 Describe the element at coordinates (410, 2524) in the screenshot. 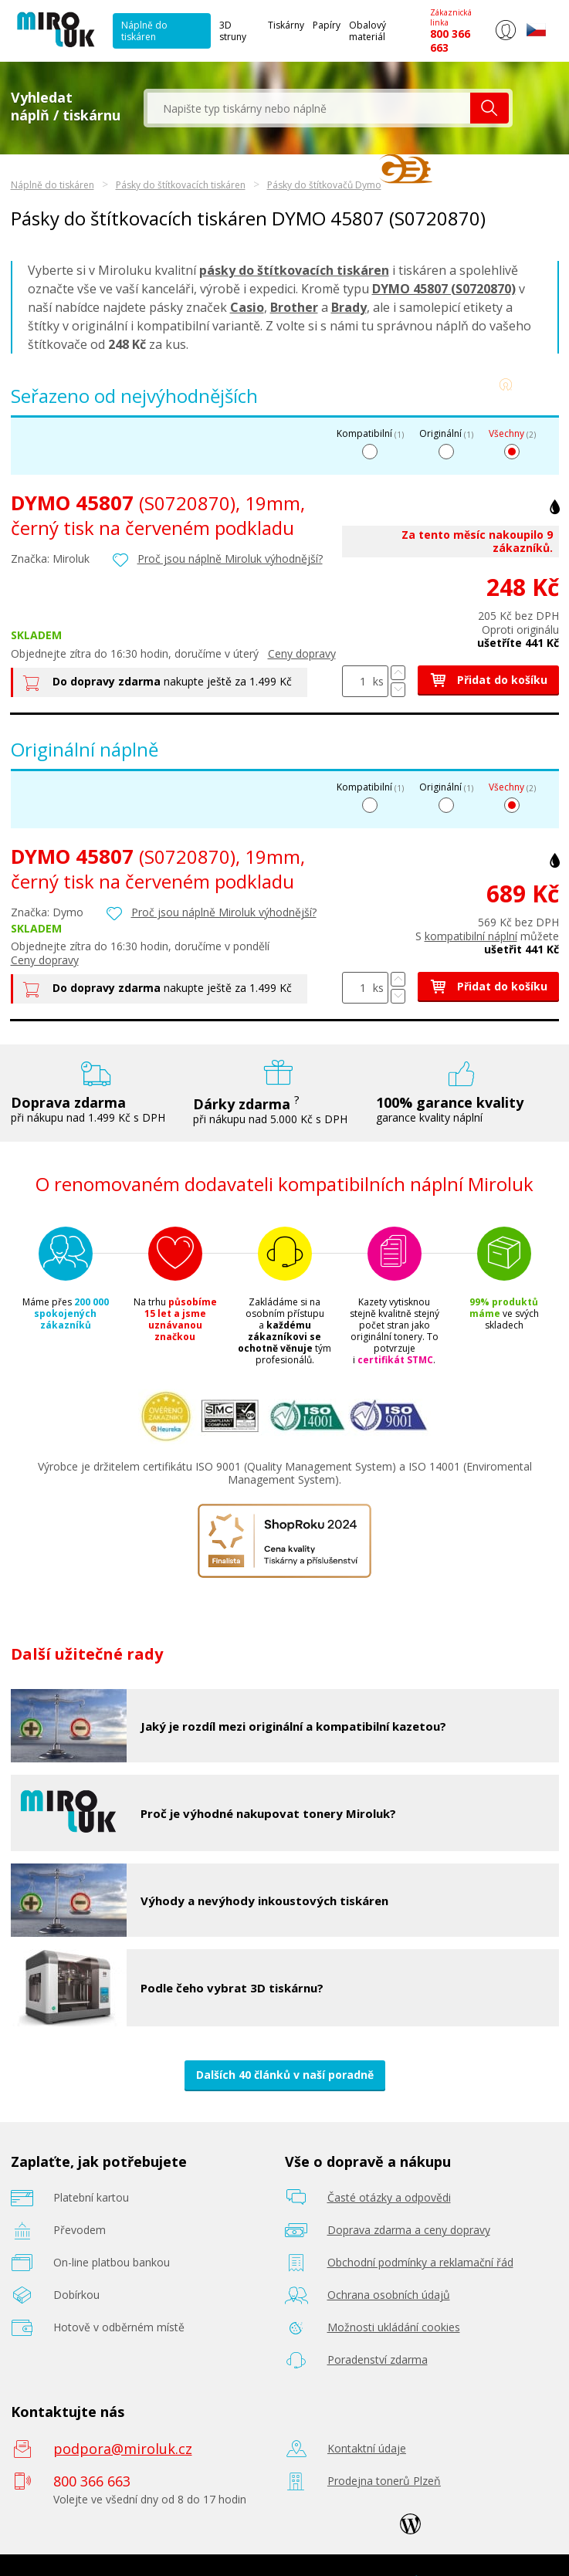

I see `open the WordPress app` at that location.